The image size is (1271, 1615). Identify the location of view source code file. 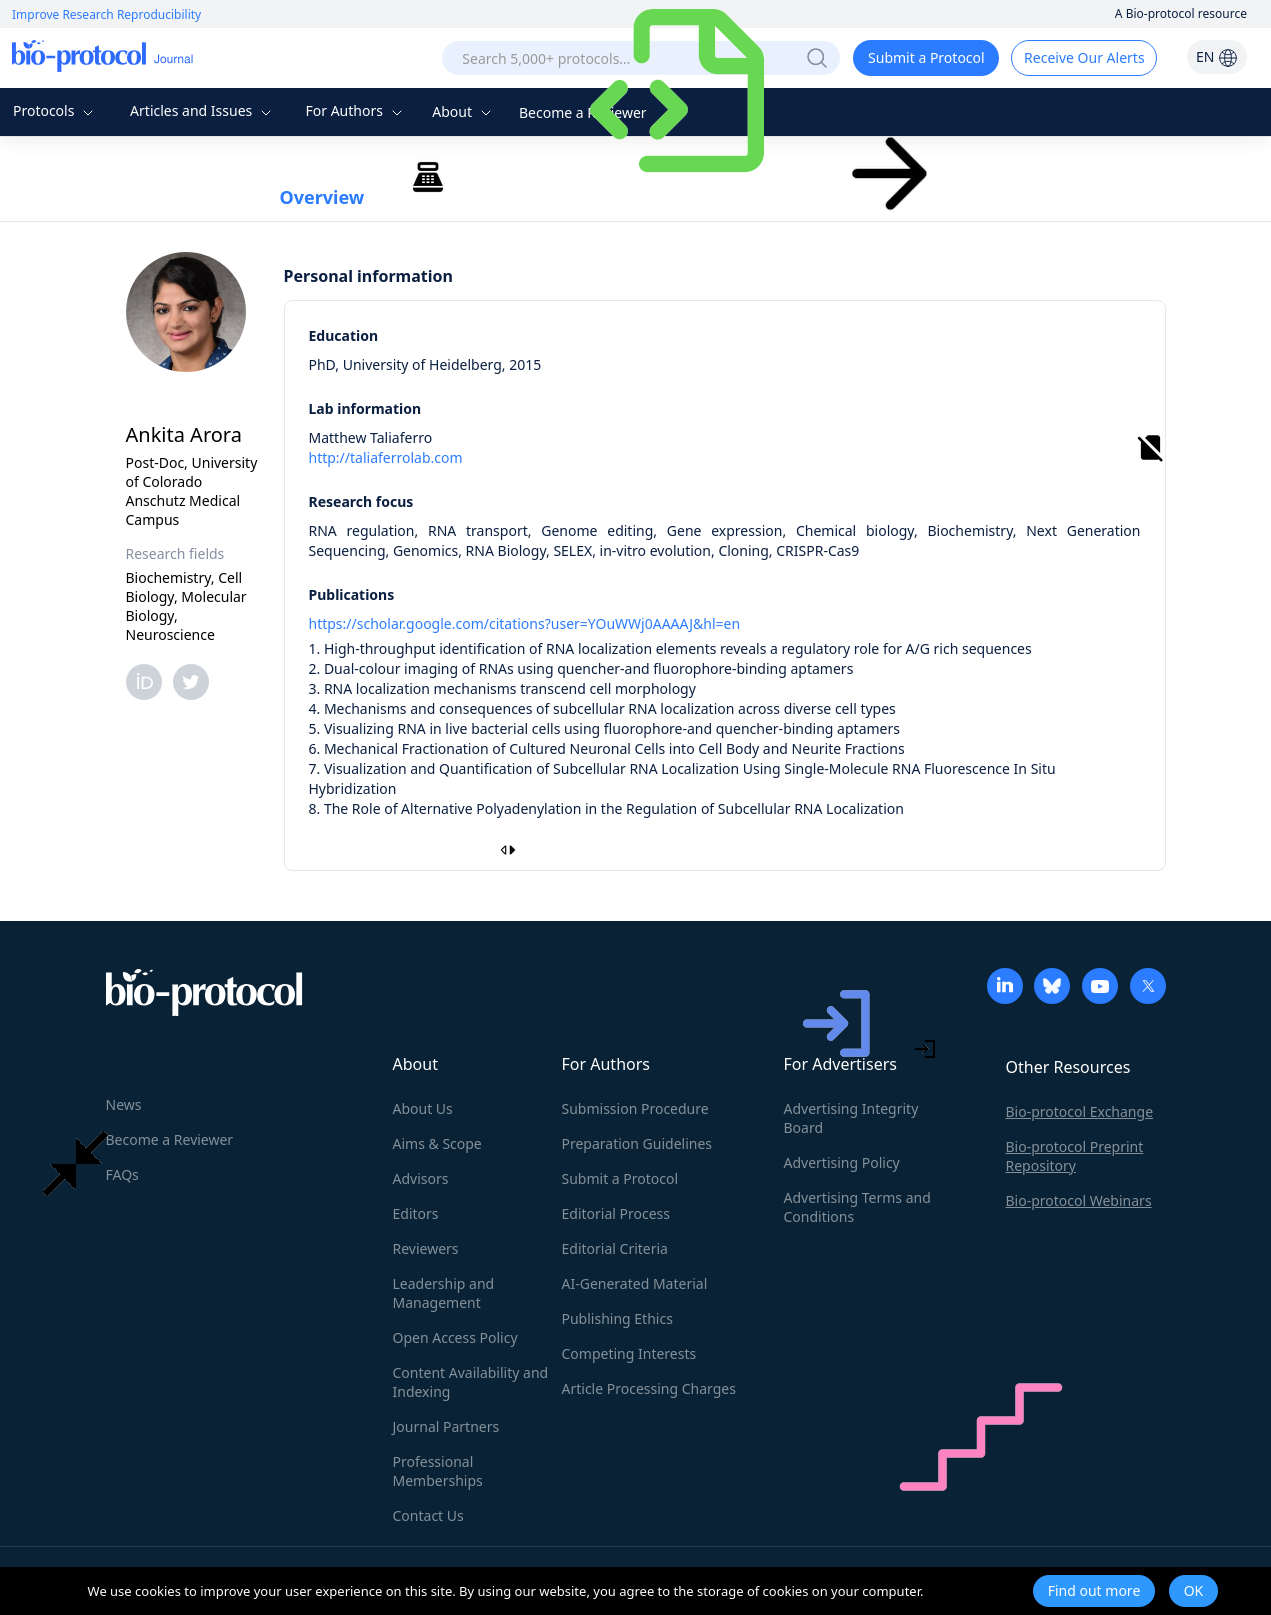
(677, 96).